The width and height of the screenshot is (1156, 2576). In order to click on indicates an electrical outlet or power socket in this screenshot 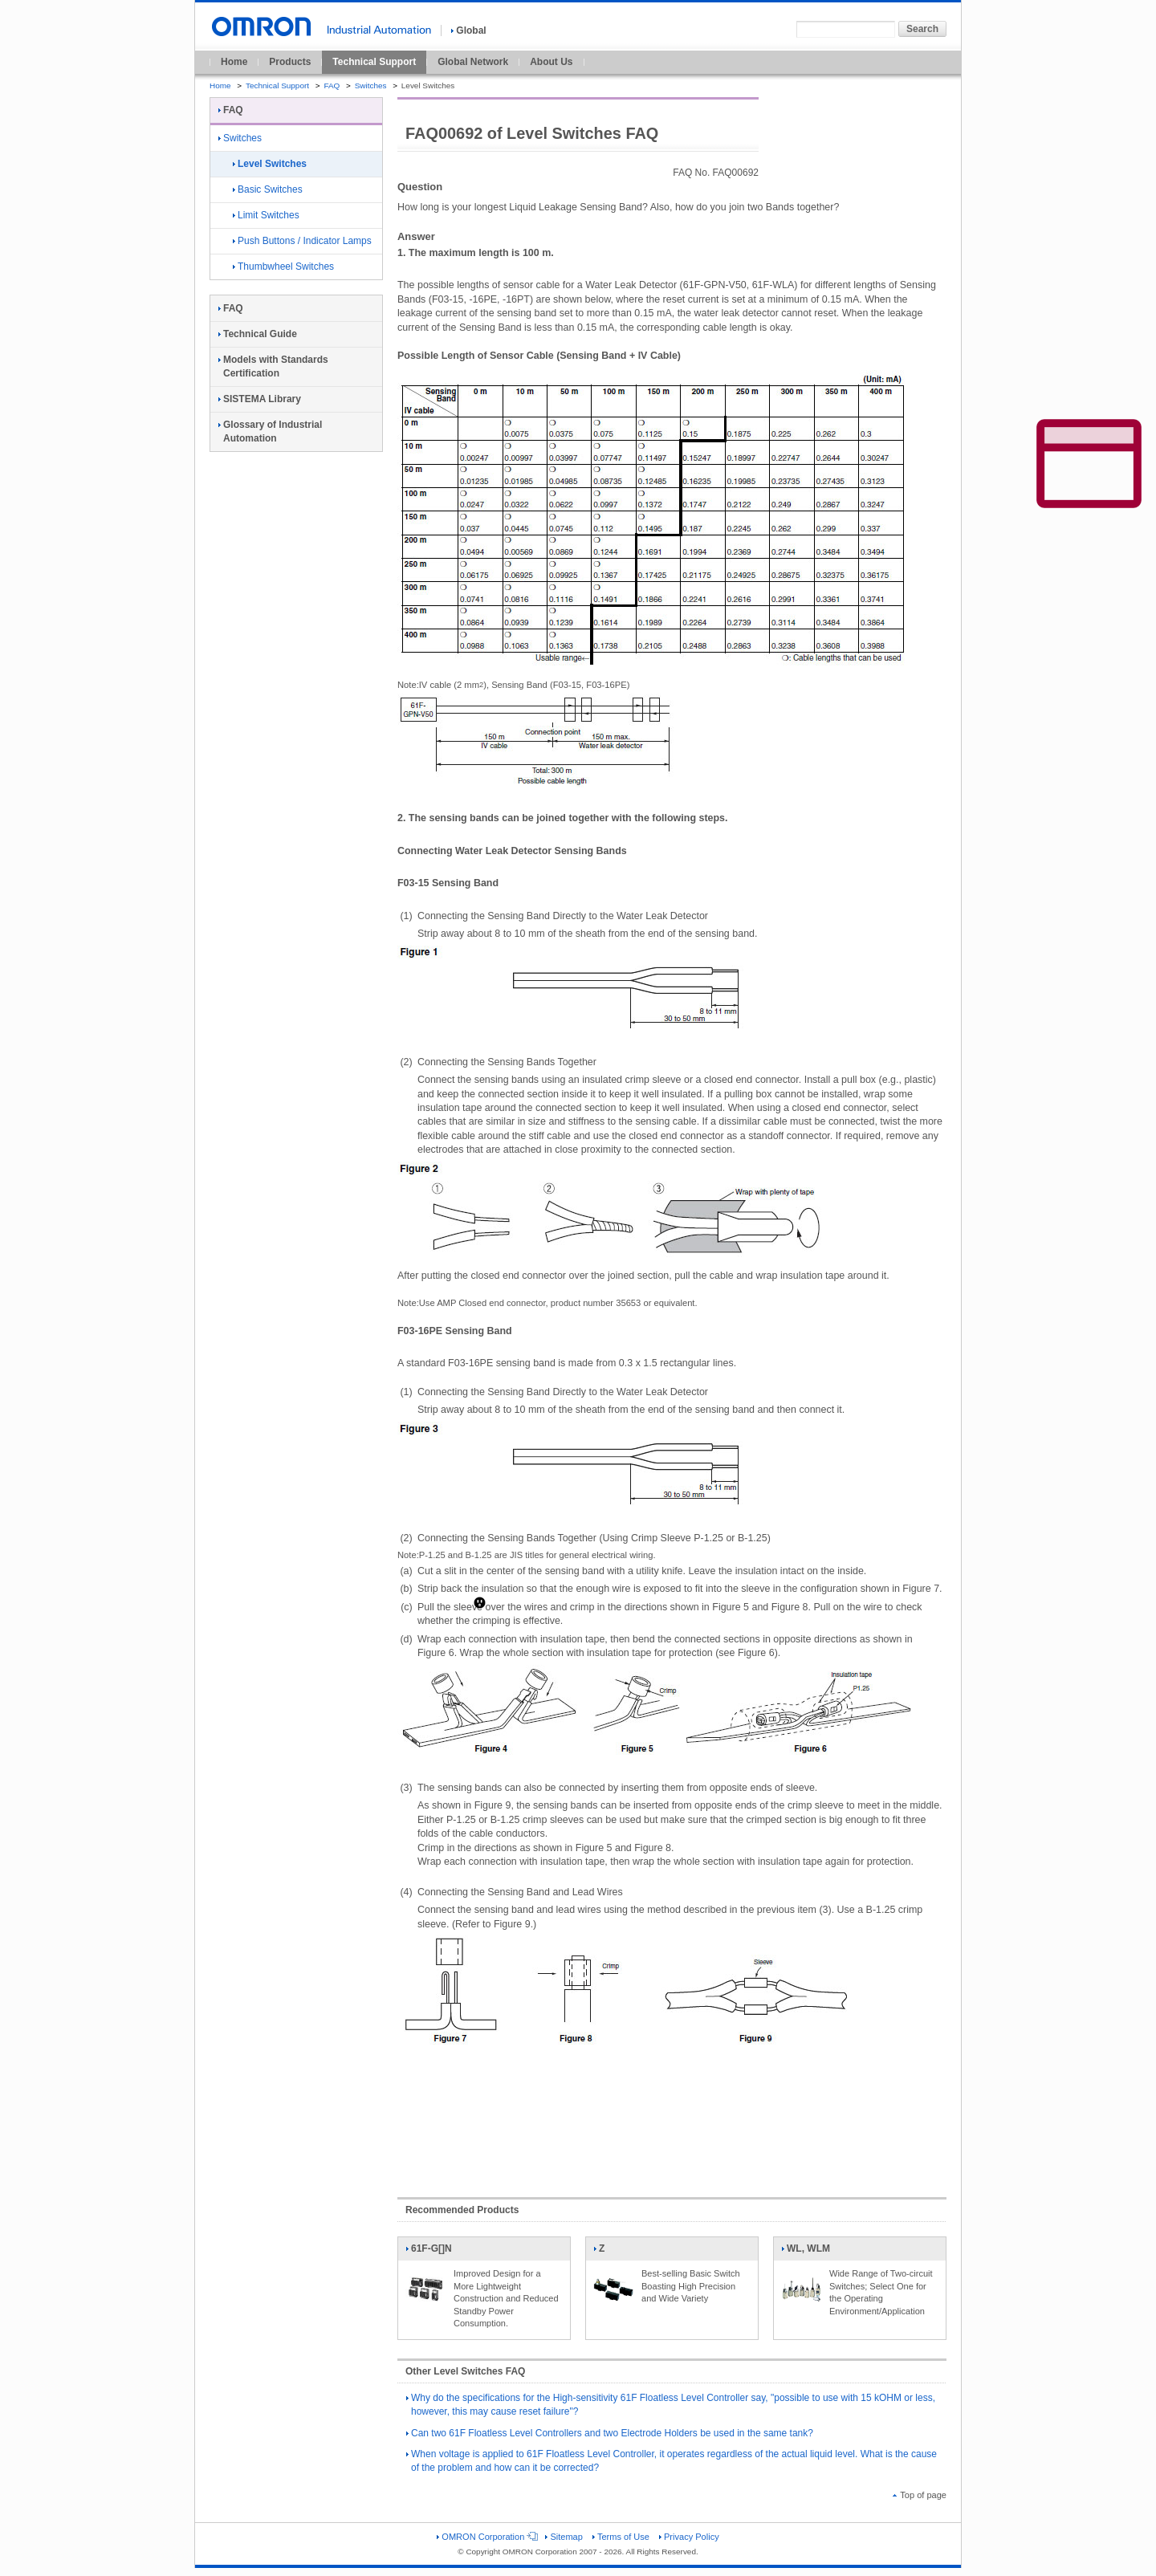, I will do `click(479, 1602)`.